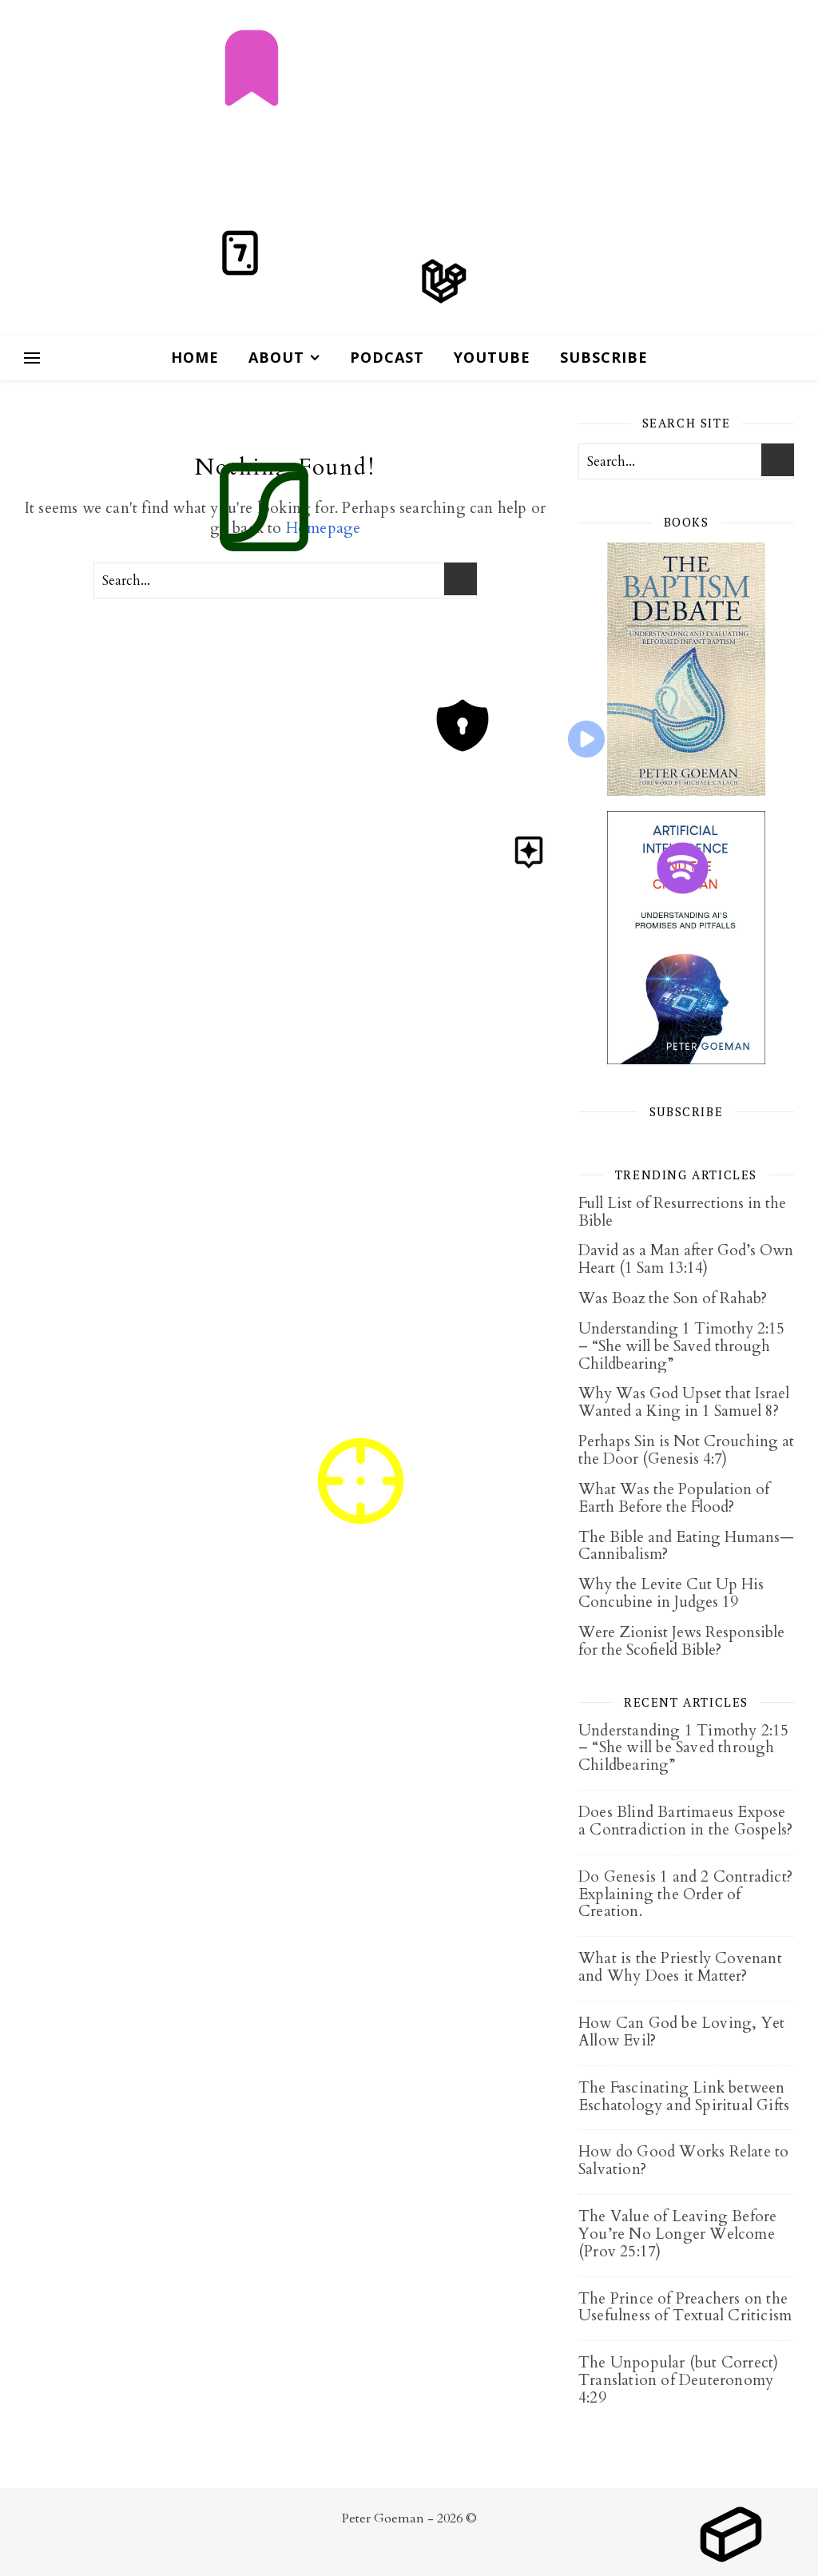 This screenshot has height=2576, width=818. What do you see at coordinates (360, 1481) in the screenshot?
I see `focus or center the camera viewfinder` at bounding box center [360, 1481].